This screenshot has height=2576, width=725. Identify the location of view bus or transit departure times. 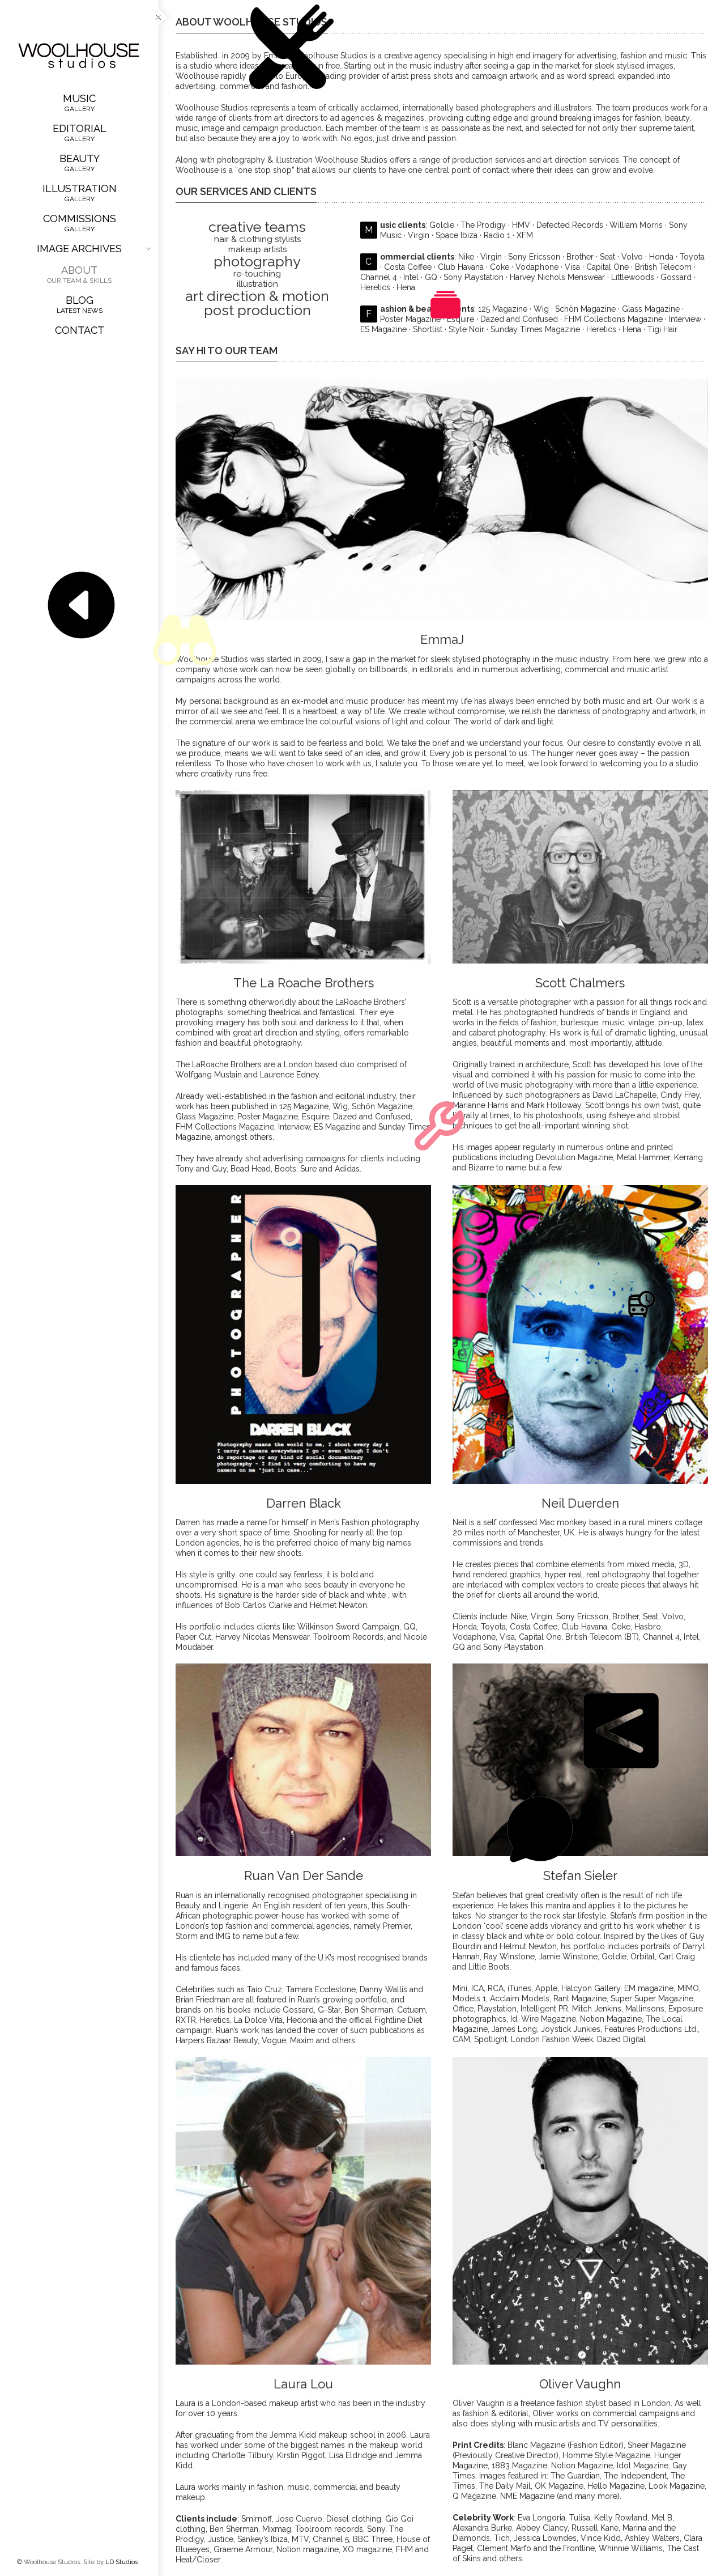
(642, 1304).